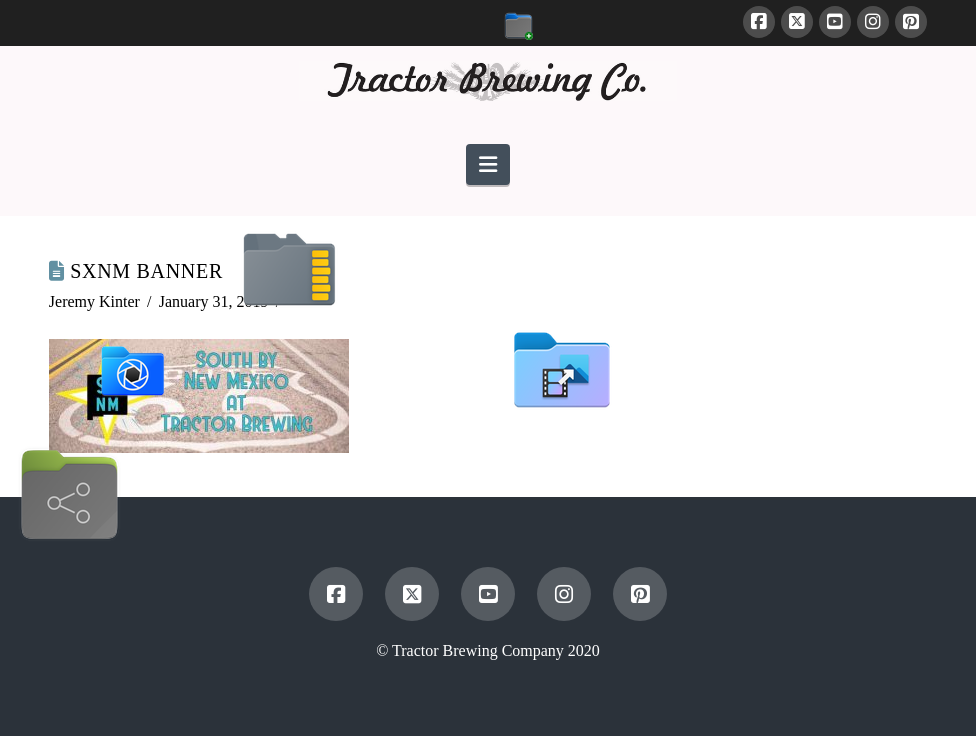 This screenshot has height=736, width=976. Describe the element at coordinates (518, 25) in the screenshot. I see `create a new folder` at that location.